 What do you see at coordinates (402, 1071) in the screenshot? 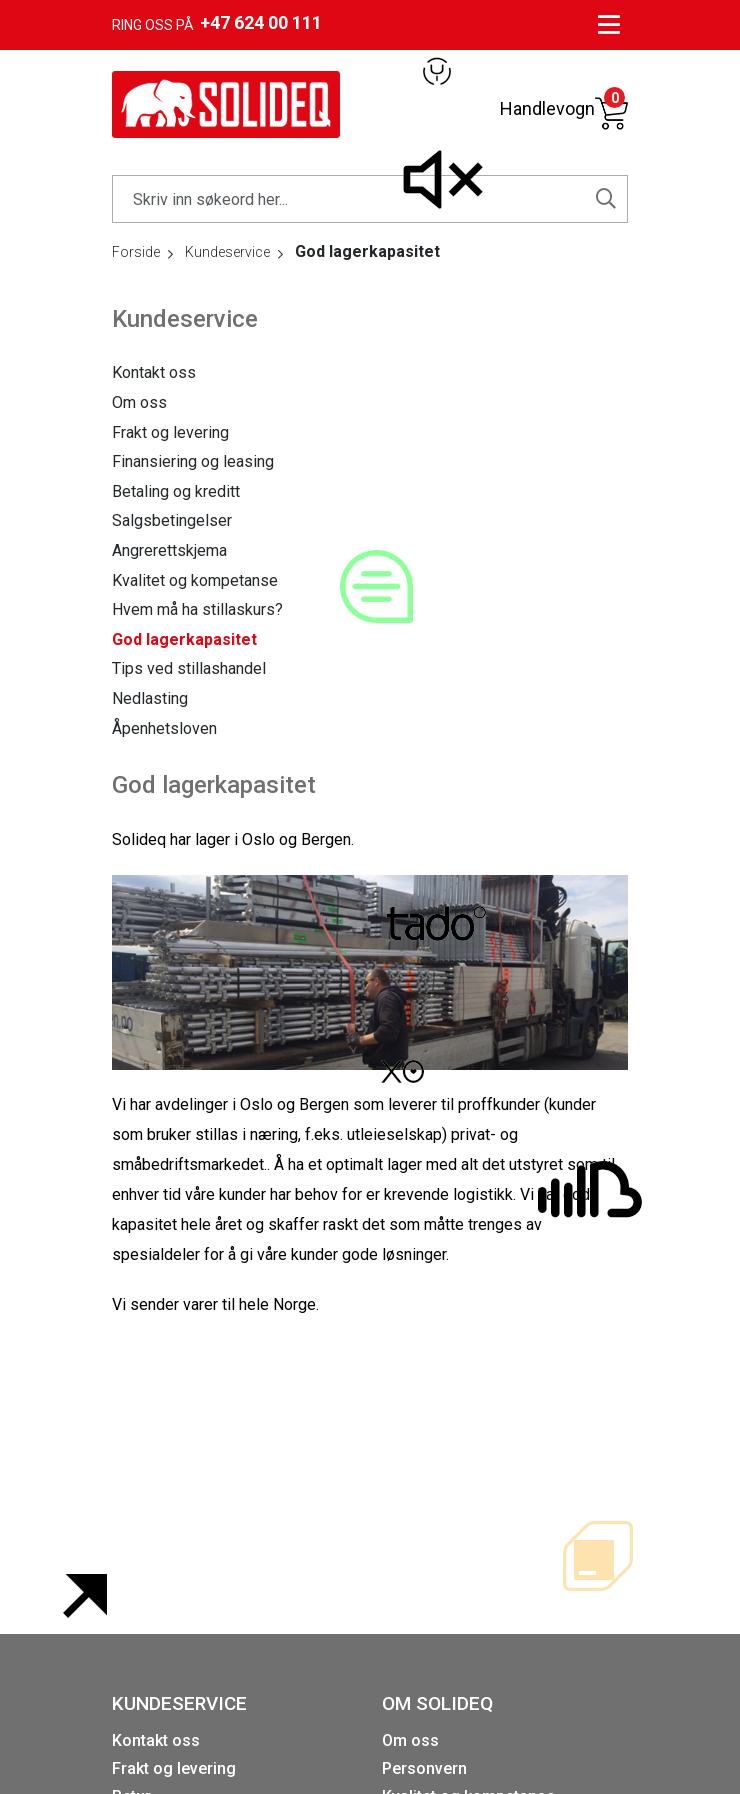
I see `xo brand logo` at bounding box center [402, 1071].